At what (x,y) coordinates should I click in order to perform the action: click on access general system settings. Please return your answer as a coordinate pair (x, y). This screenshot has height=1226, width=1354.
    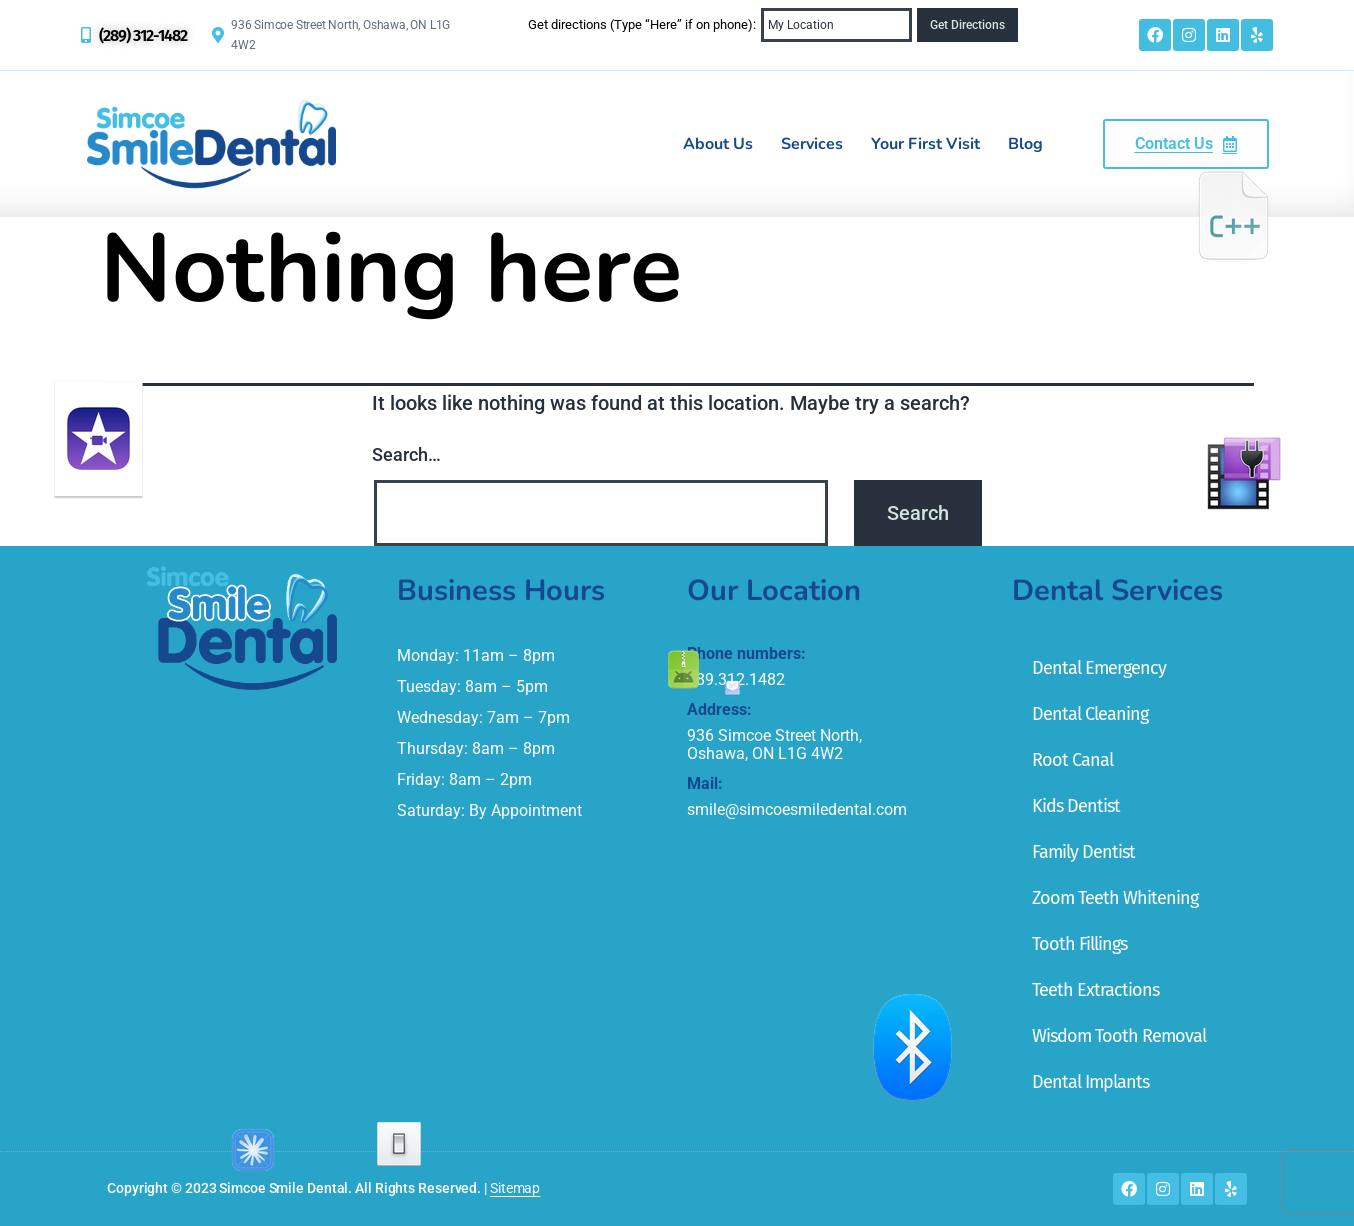
    Looking at the image, I should click on (399, 1144).